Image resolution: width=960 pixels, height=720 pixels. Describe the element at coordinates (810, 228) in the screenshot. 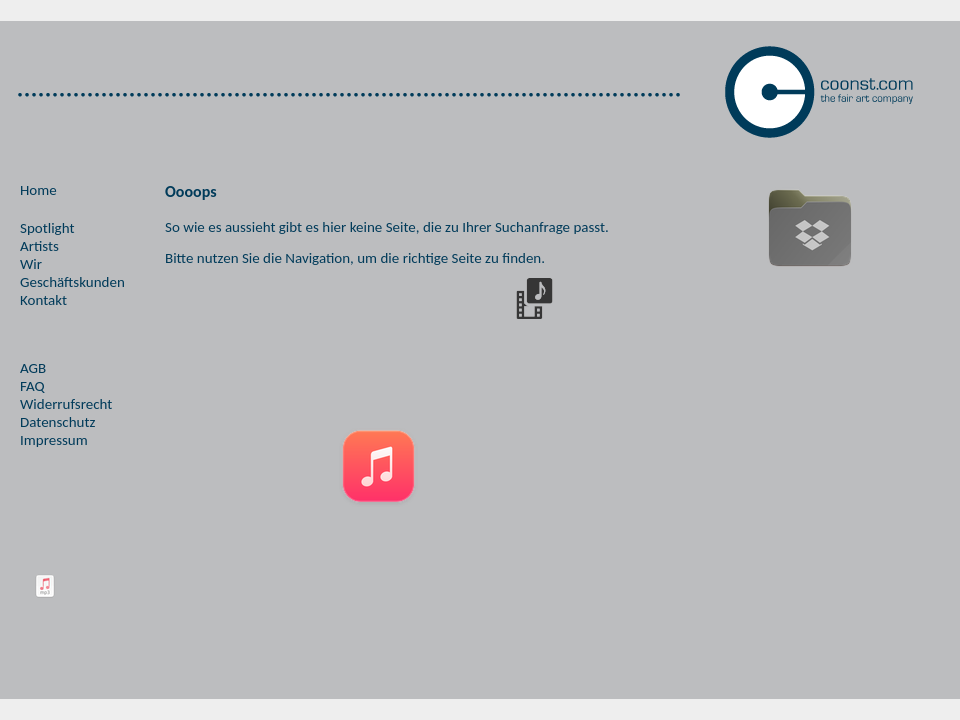

I see `open your dropbox synced folder` at that location.